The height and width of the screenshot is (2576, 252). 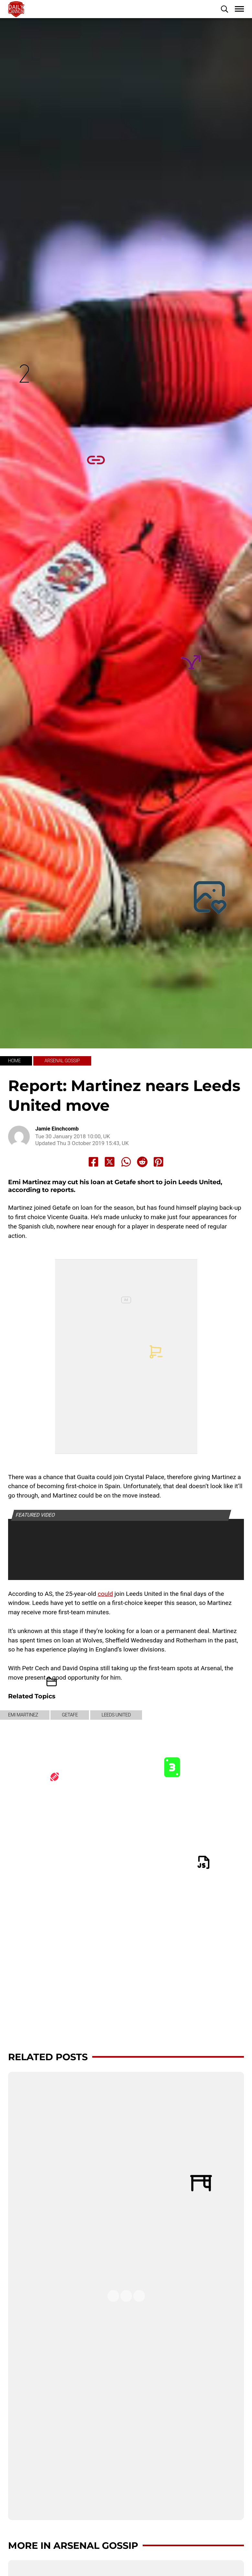 I want to click on access workspace or desk booking, so click(x=201, y=2182).